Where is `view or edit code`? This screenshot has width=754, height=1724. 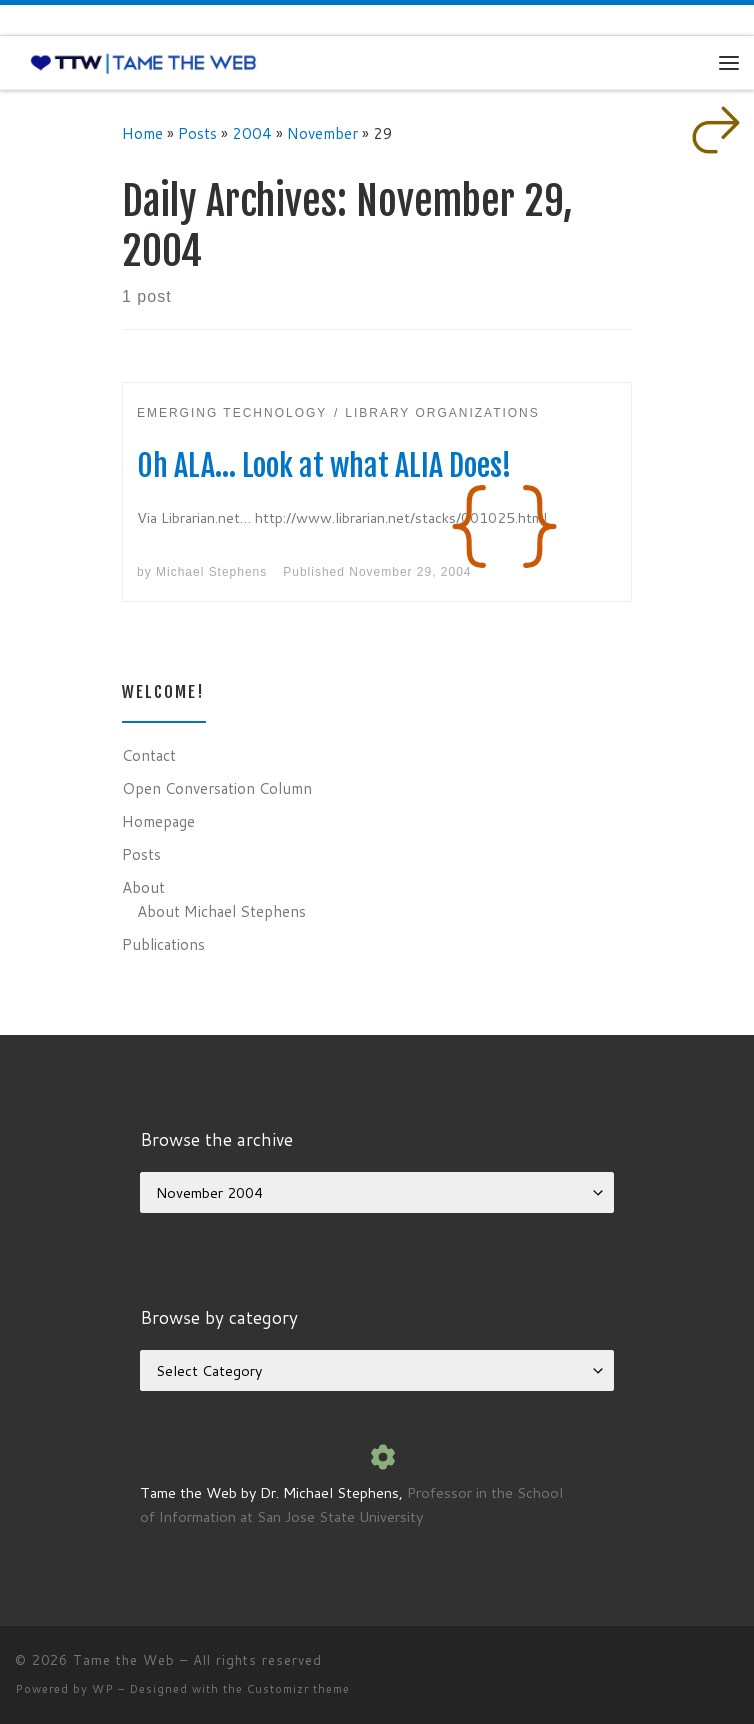 view or edit code is located at coordinates (504, 526).